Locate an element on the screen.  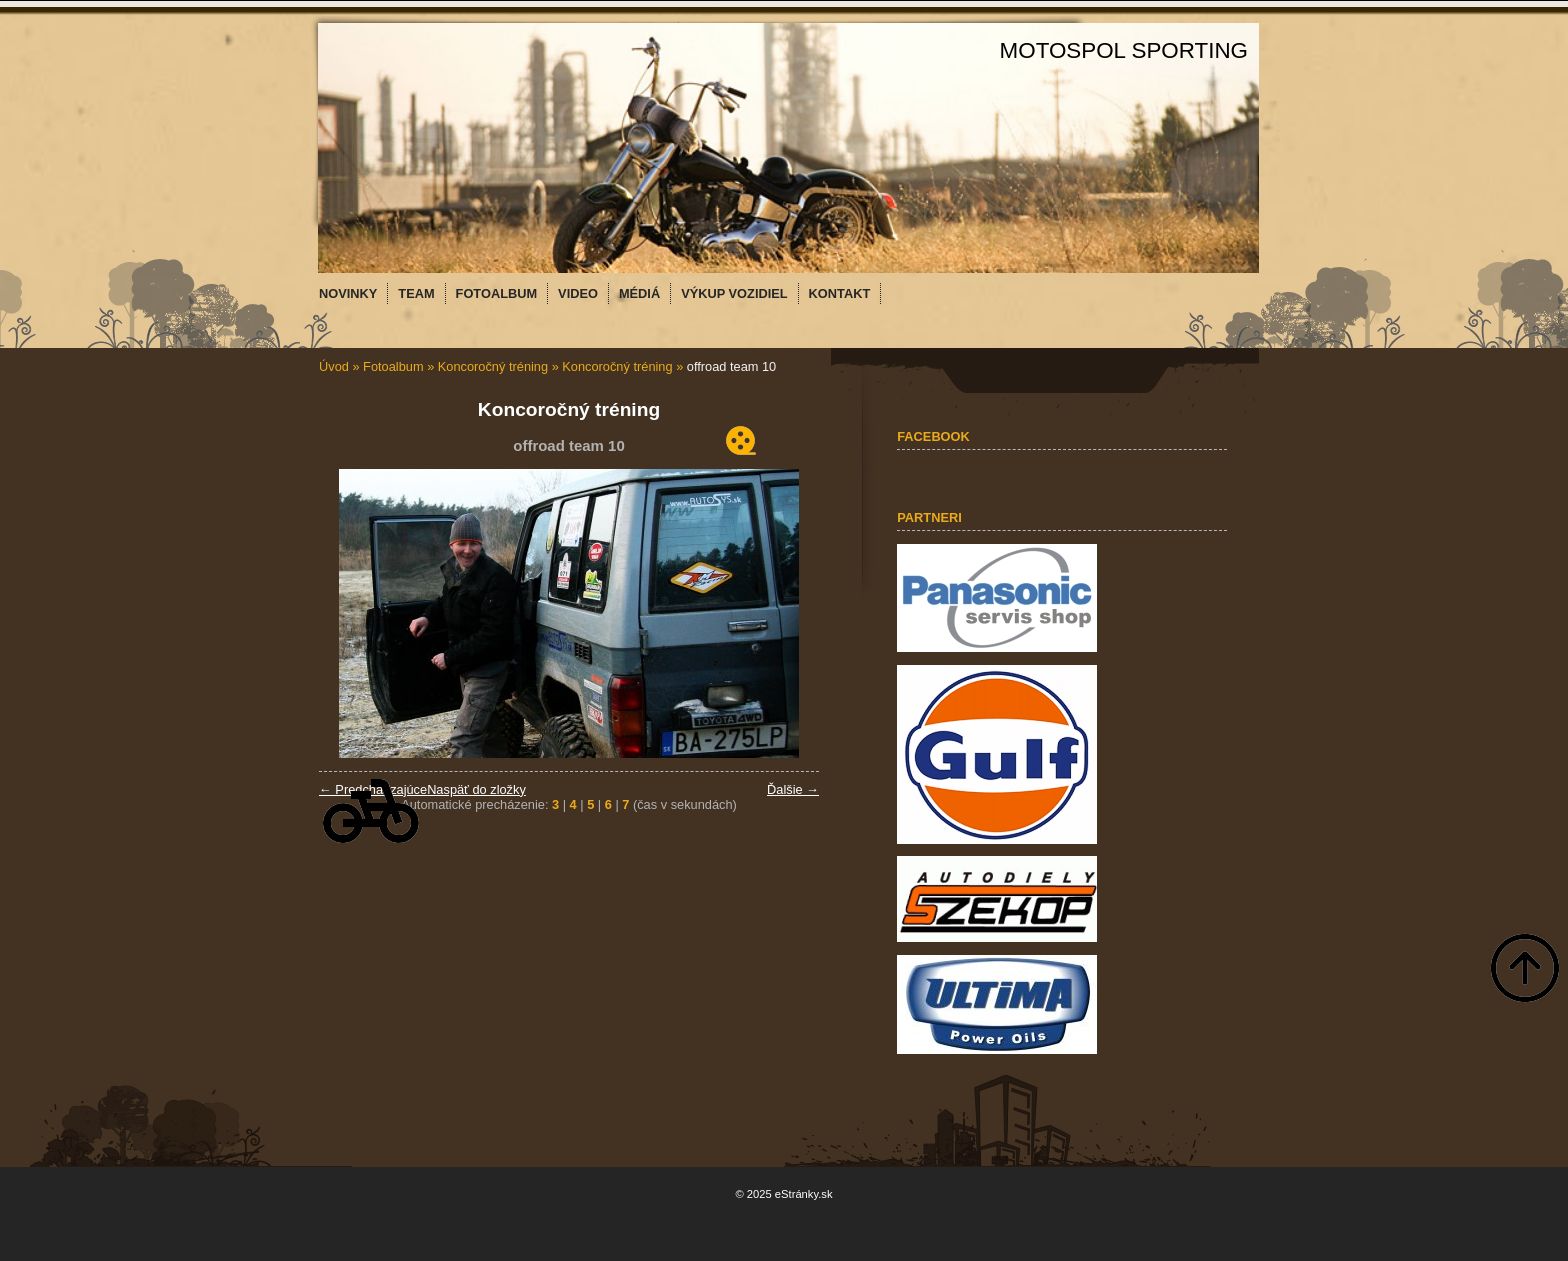
access video or movie content is located at coordinates (740, 440).